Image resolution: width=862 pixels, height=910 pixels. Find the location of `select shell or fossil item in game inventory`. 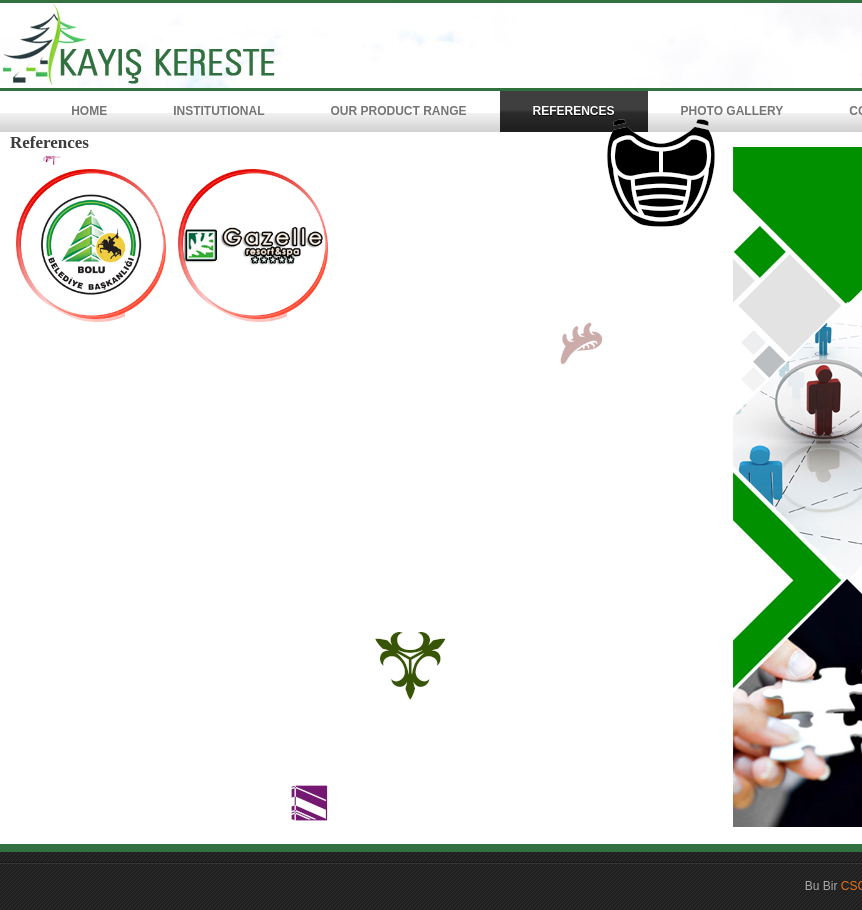

select shell or fossil item in game inventory is located at coordinates (581, 343).